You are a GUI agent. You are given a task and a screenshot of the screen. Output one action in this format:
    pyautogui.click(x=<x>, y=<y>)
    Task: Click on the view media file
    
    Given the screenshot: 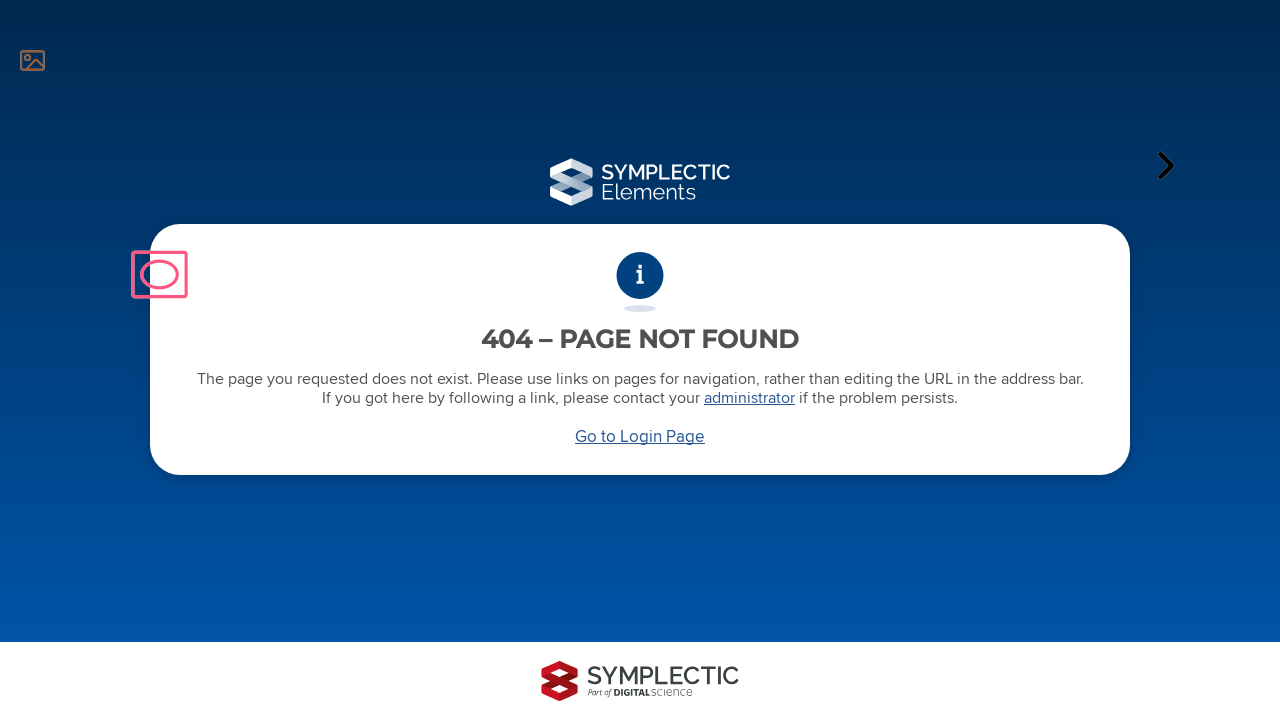 What is the action you would take?
    pyautogui.click(x=32, y=60)
    